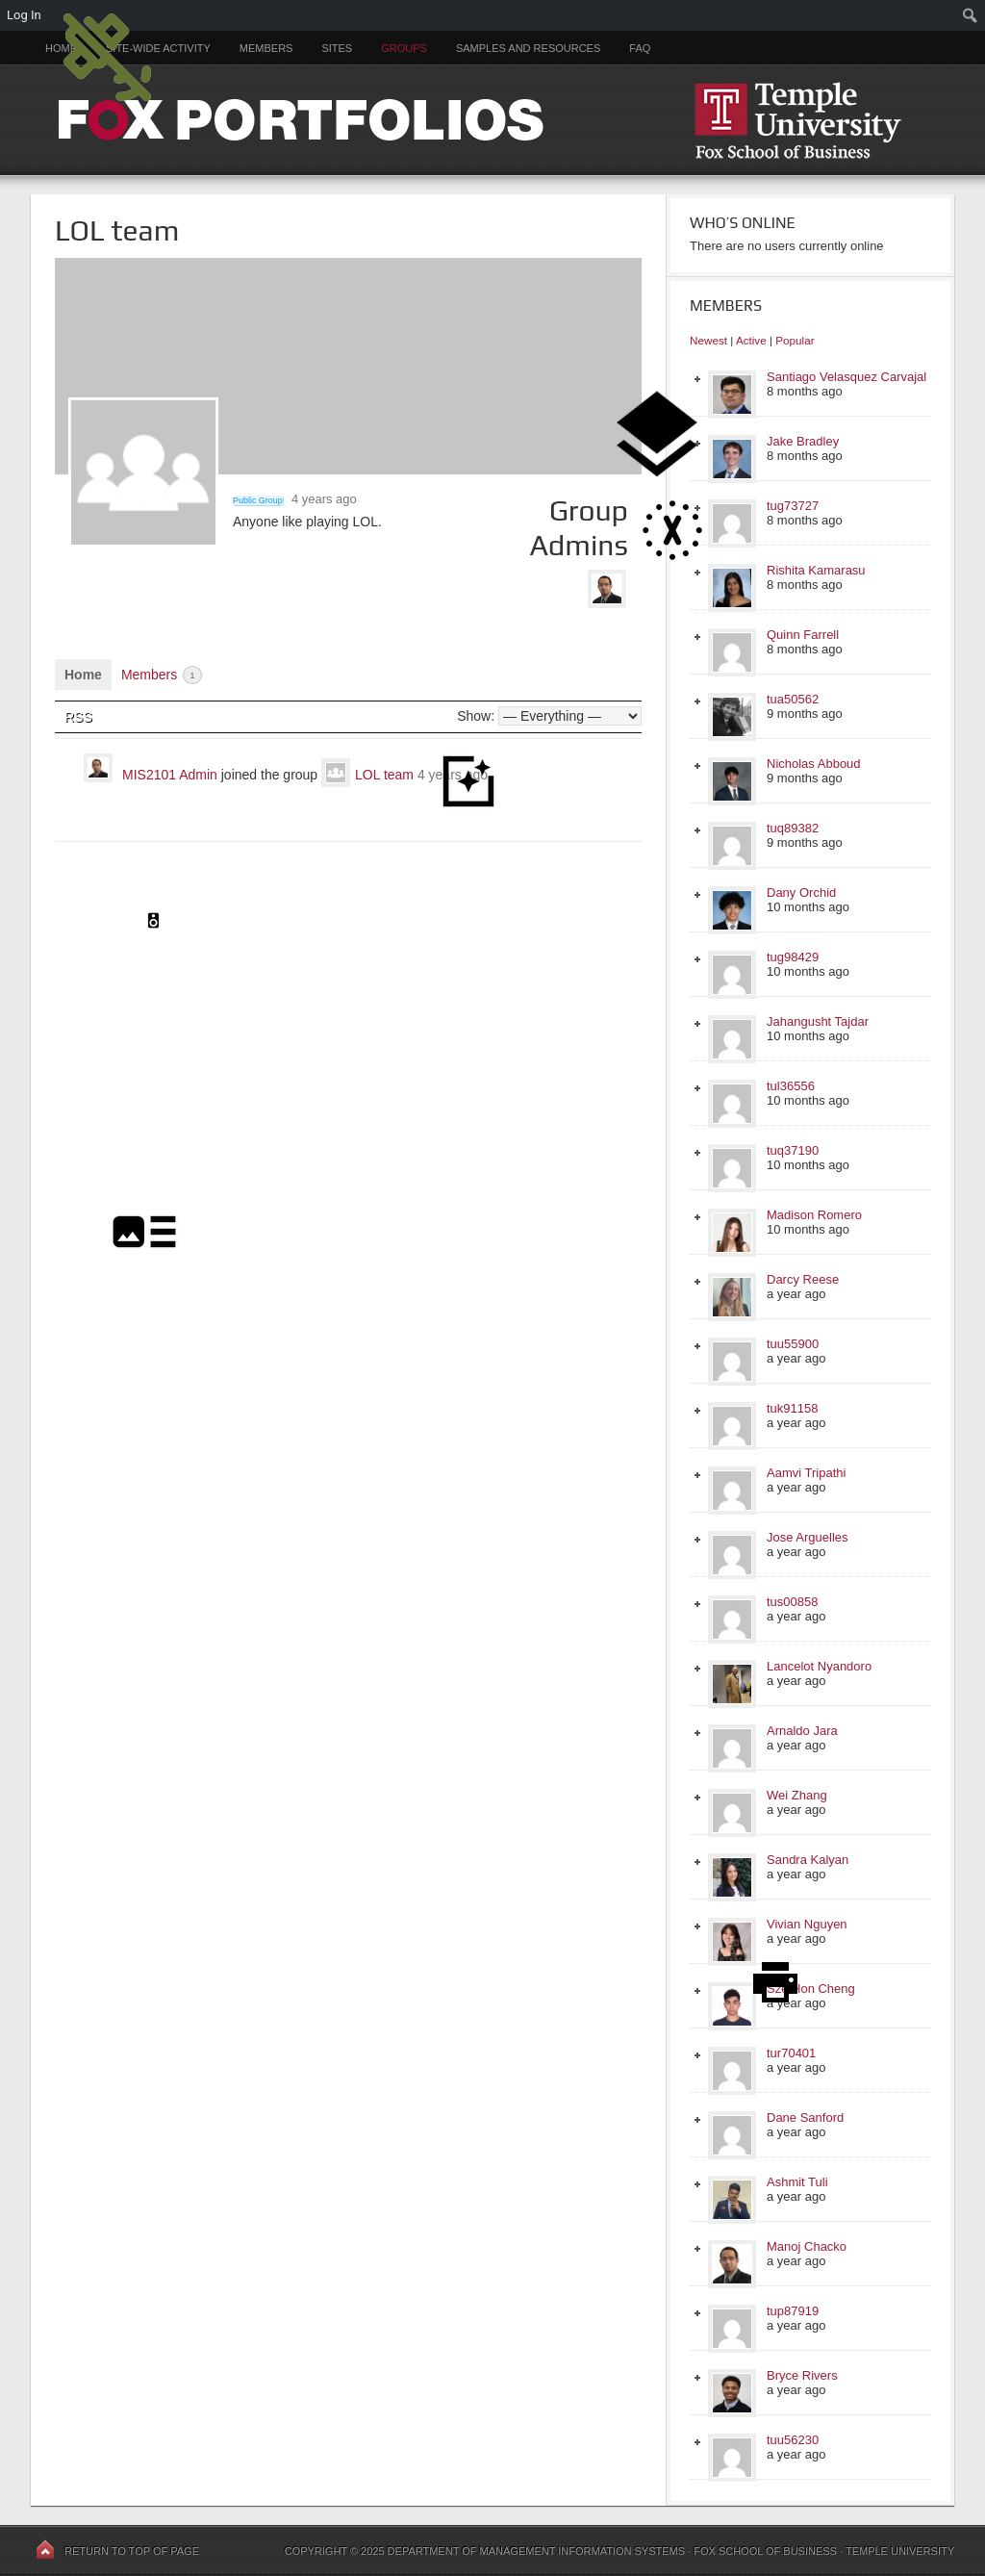  What do you see at coordinates (657, 436) in the screenshot?
I see `toggle map layers or overlays` at bounding box center [657, 436].